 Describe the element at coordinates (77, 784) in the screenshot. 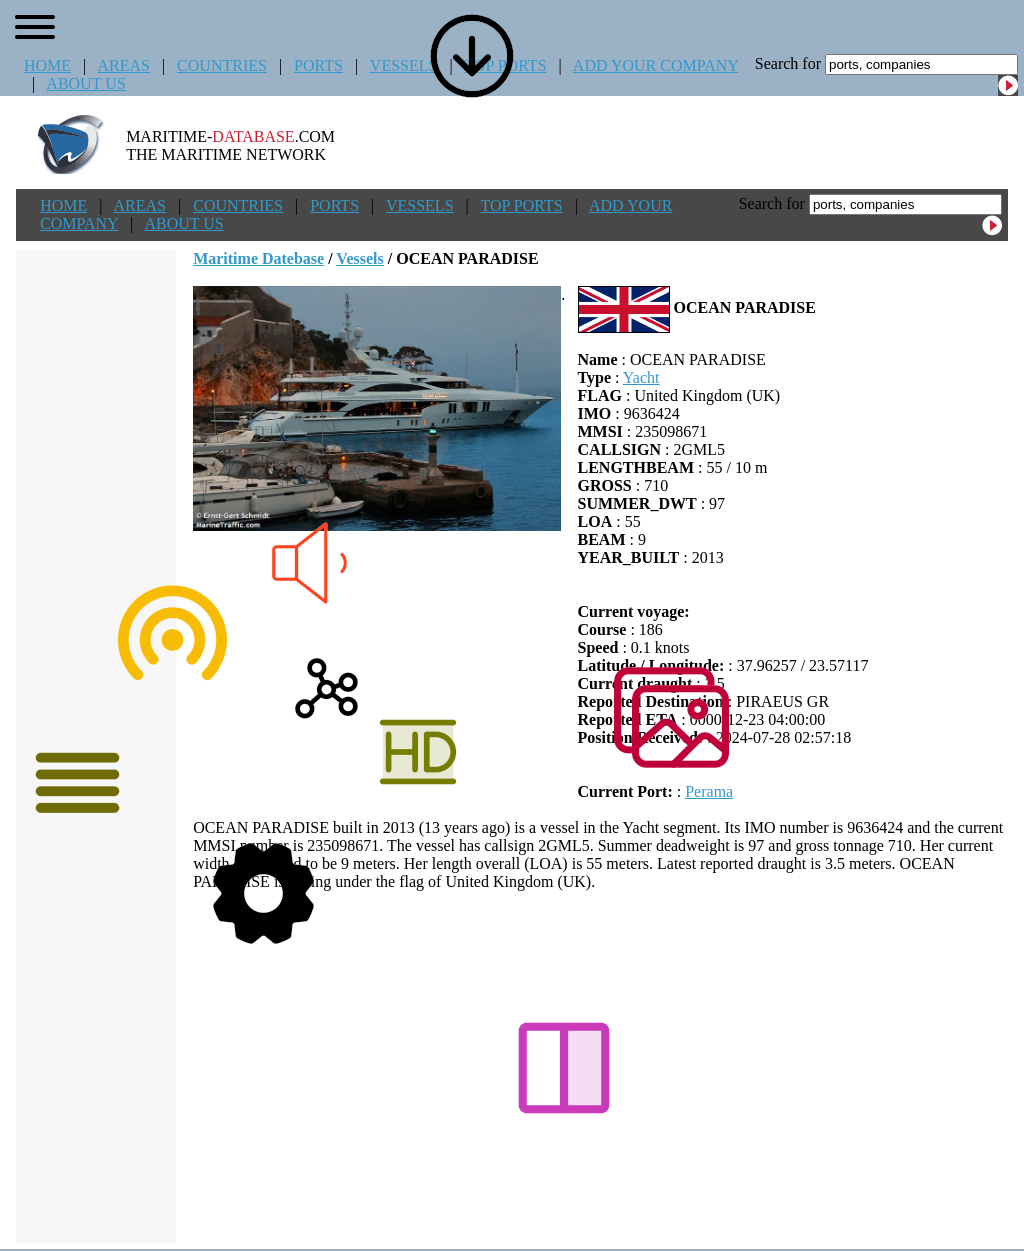

I see `justify text alignment` at that location.